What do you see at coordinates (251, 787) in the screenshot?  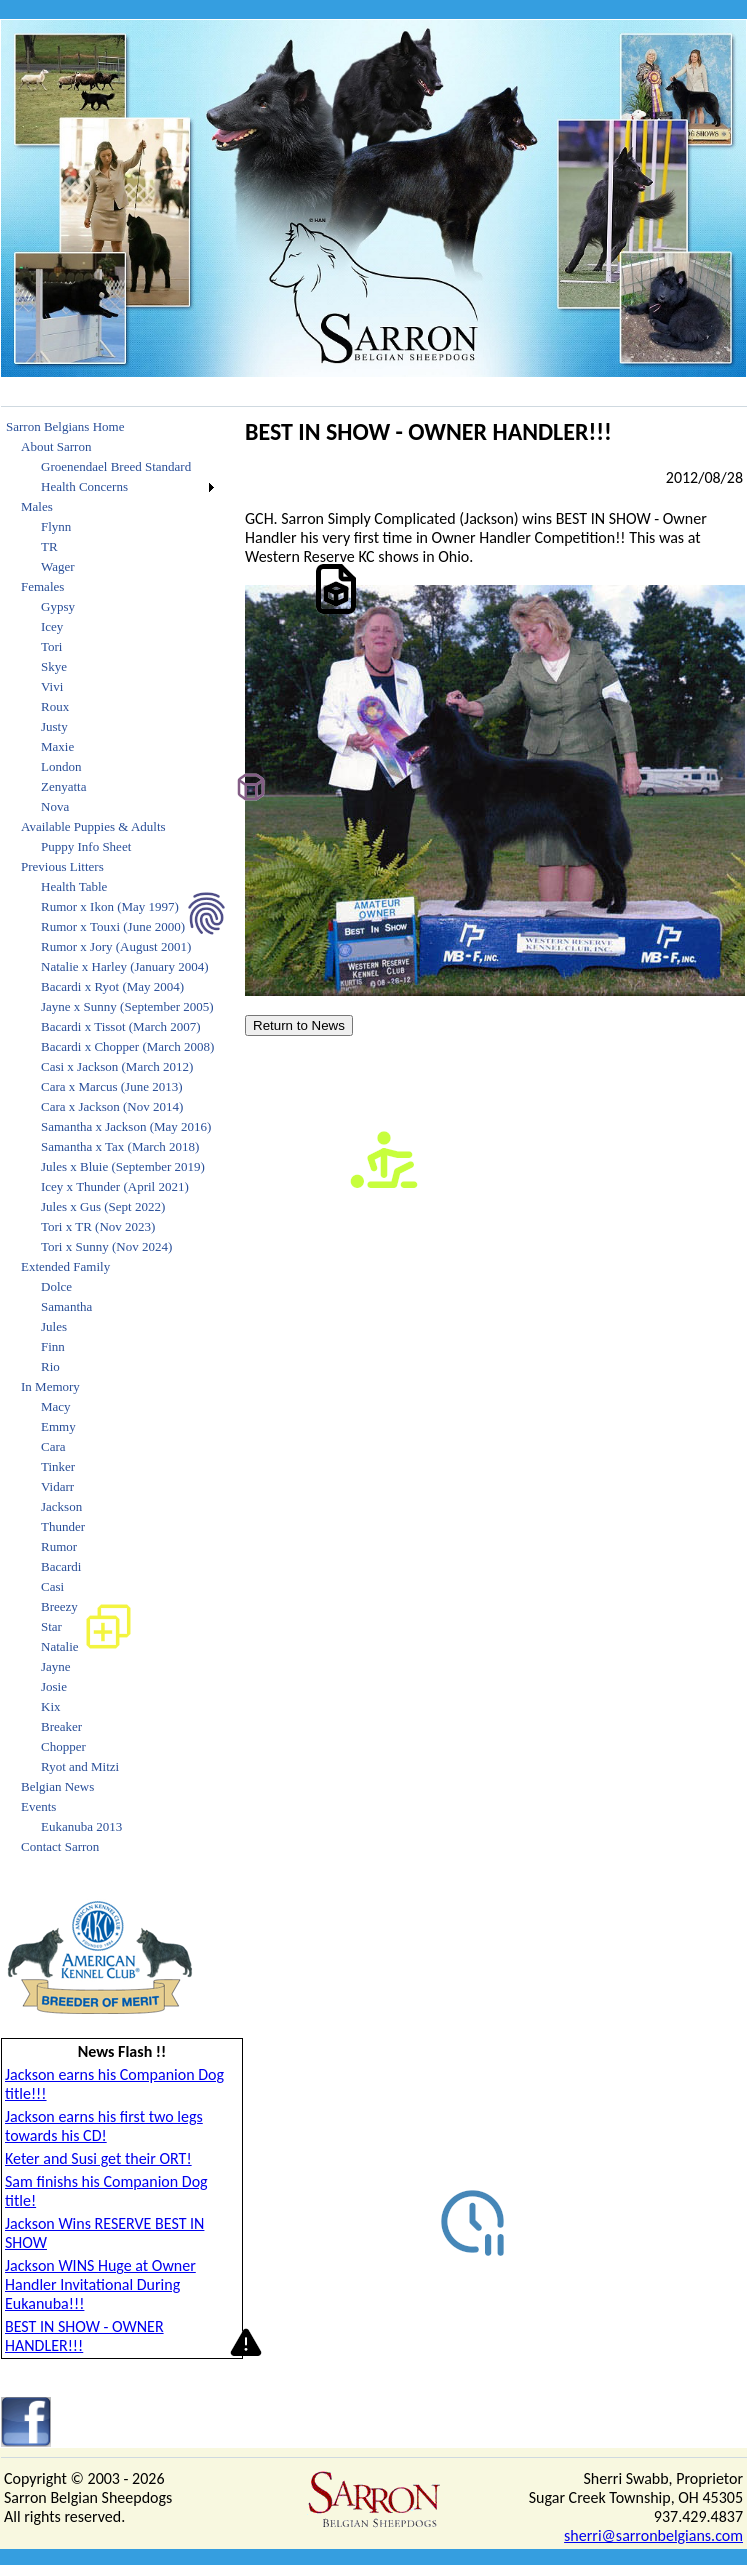 I see `view 3D object or shape` at bounding box center [251, 787].